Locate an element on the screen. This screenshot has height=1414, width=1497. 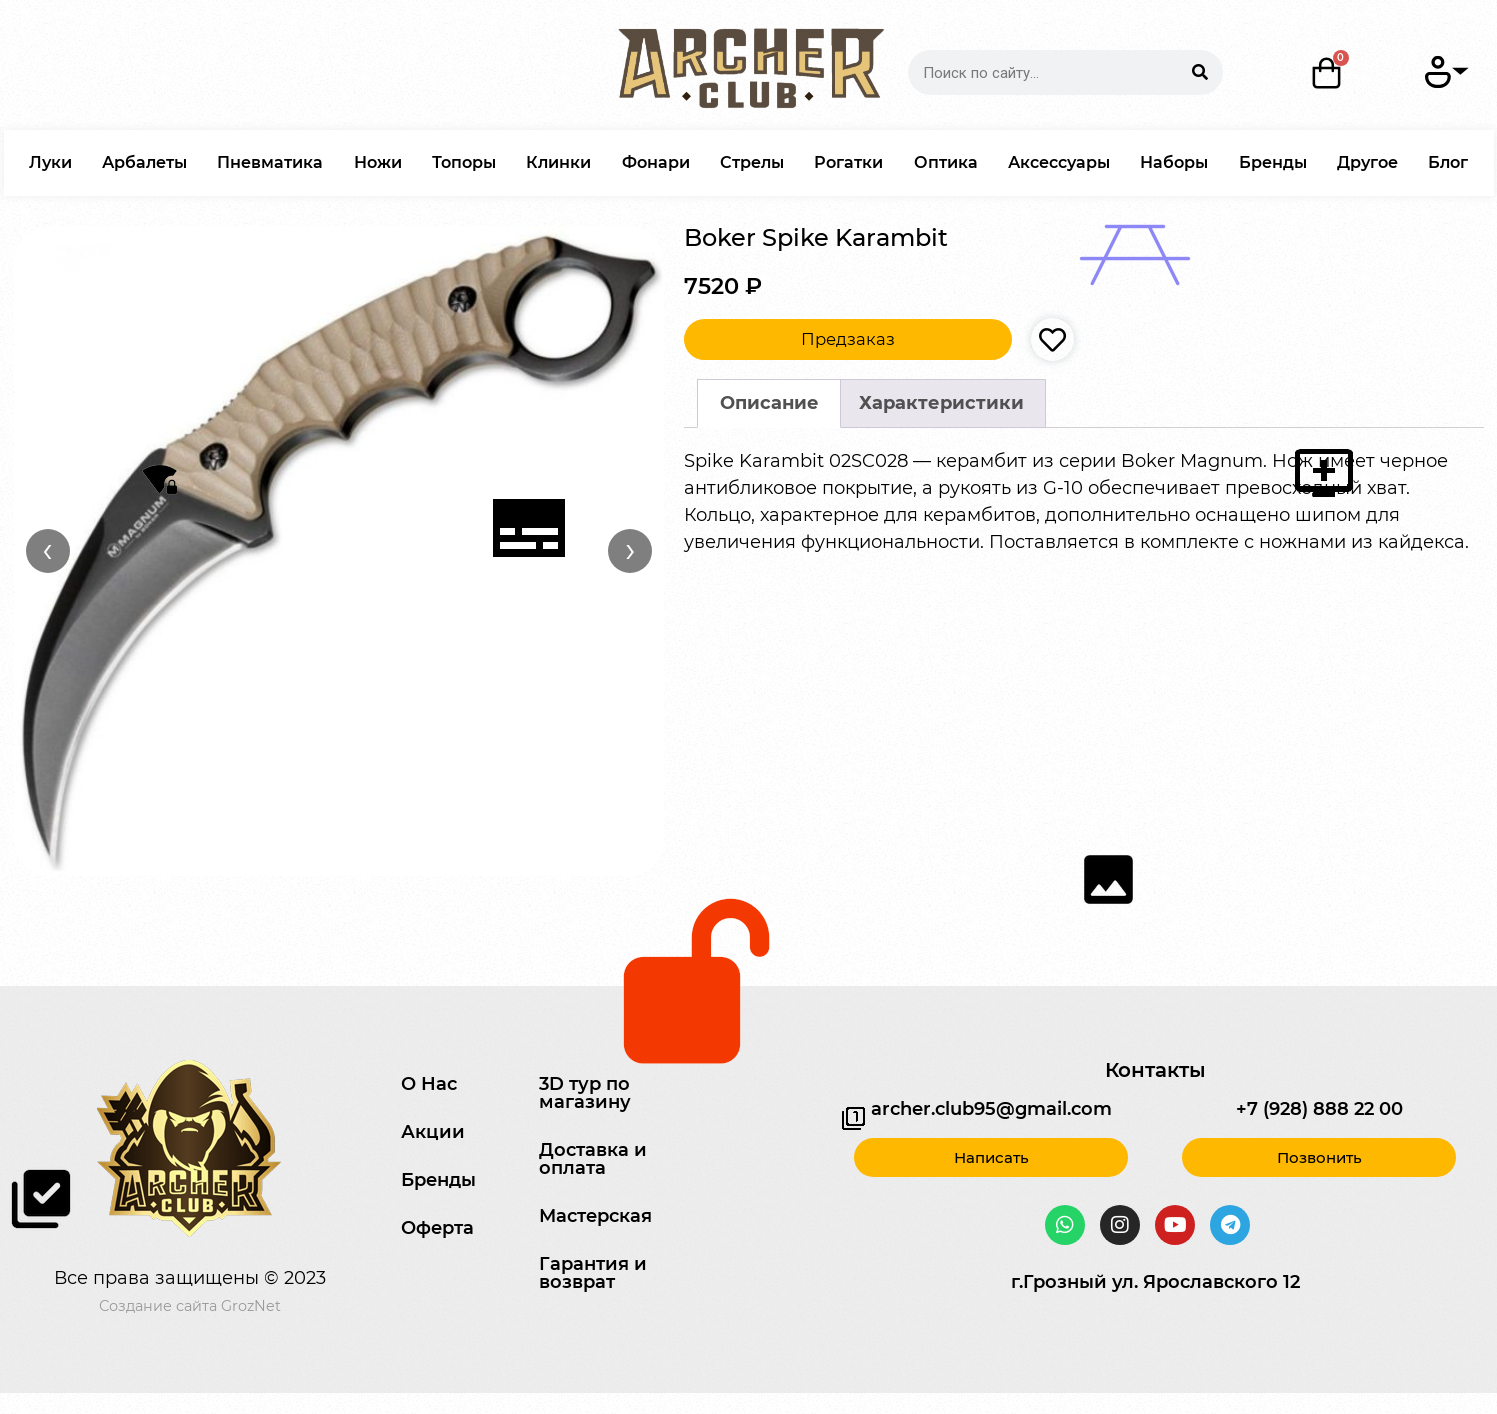
item successfully added to library is located at coordinates (41, 1199).